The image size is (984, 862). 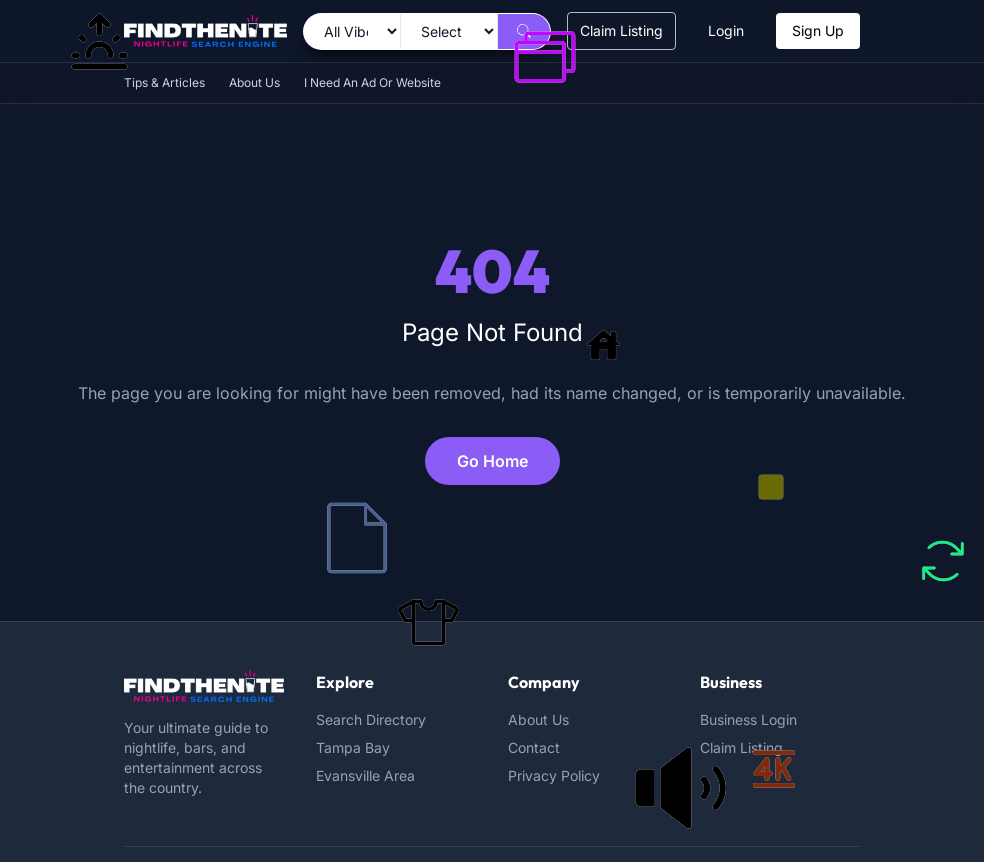 What do you see at coordinates (428, 622) in the screenshot?
I see `browse clothing or apparel items` at bounding box center [428, 622].